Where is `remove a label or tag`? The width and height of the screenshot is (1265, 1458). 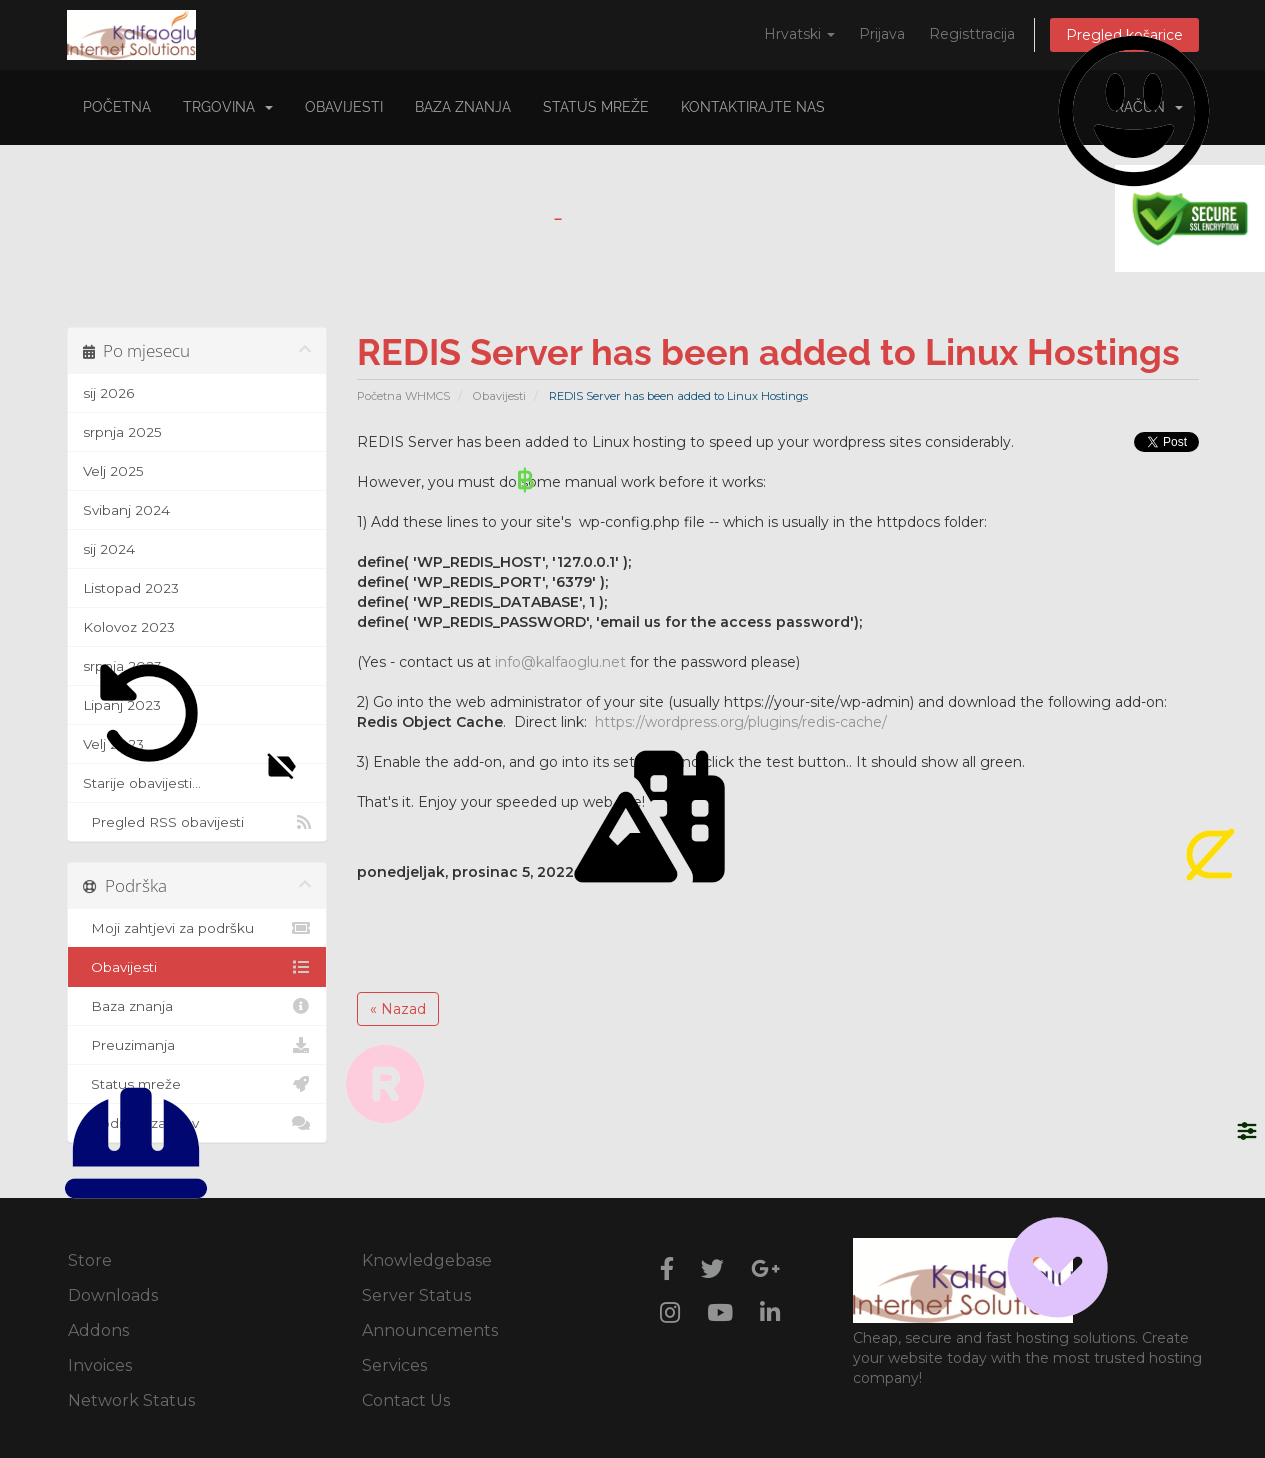 remove a label or tag is located at coordinates (281, 766).